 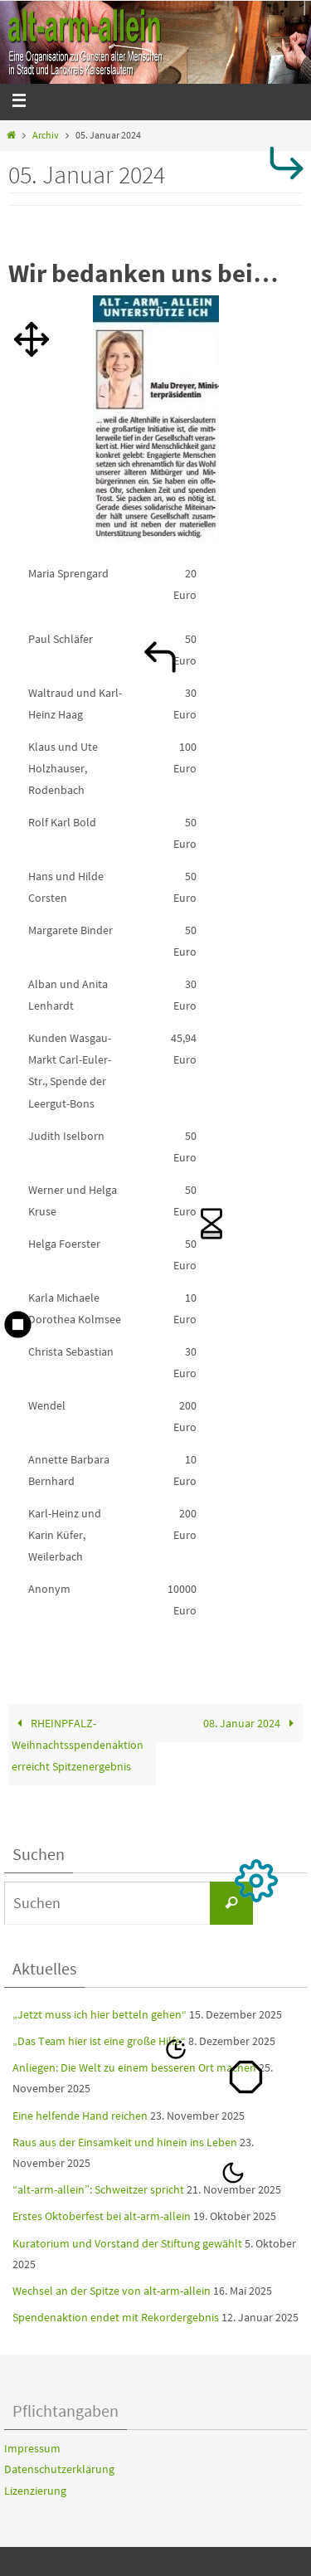 I want to click on stop playback, so click(x=17, y=1324).